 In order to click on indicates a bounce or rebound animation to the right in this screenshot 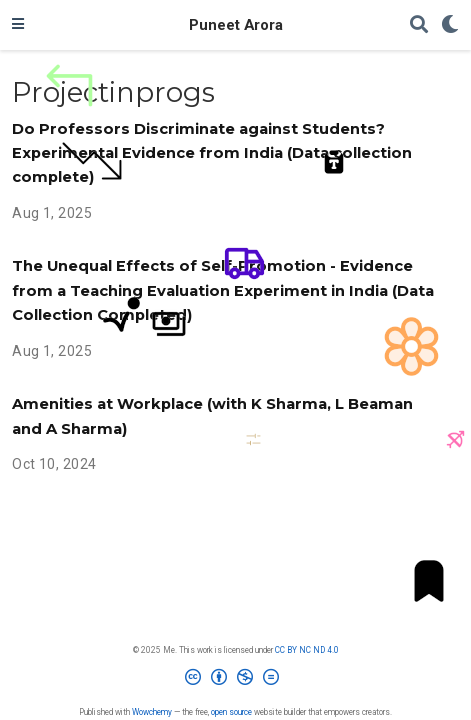, I will do `click(121, 313)`.